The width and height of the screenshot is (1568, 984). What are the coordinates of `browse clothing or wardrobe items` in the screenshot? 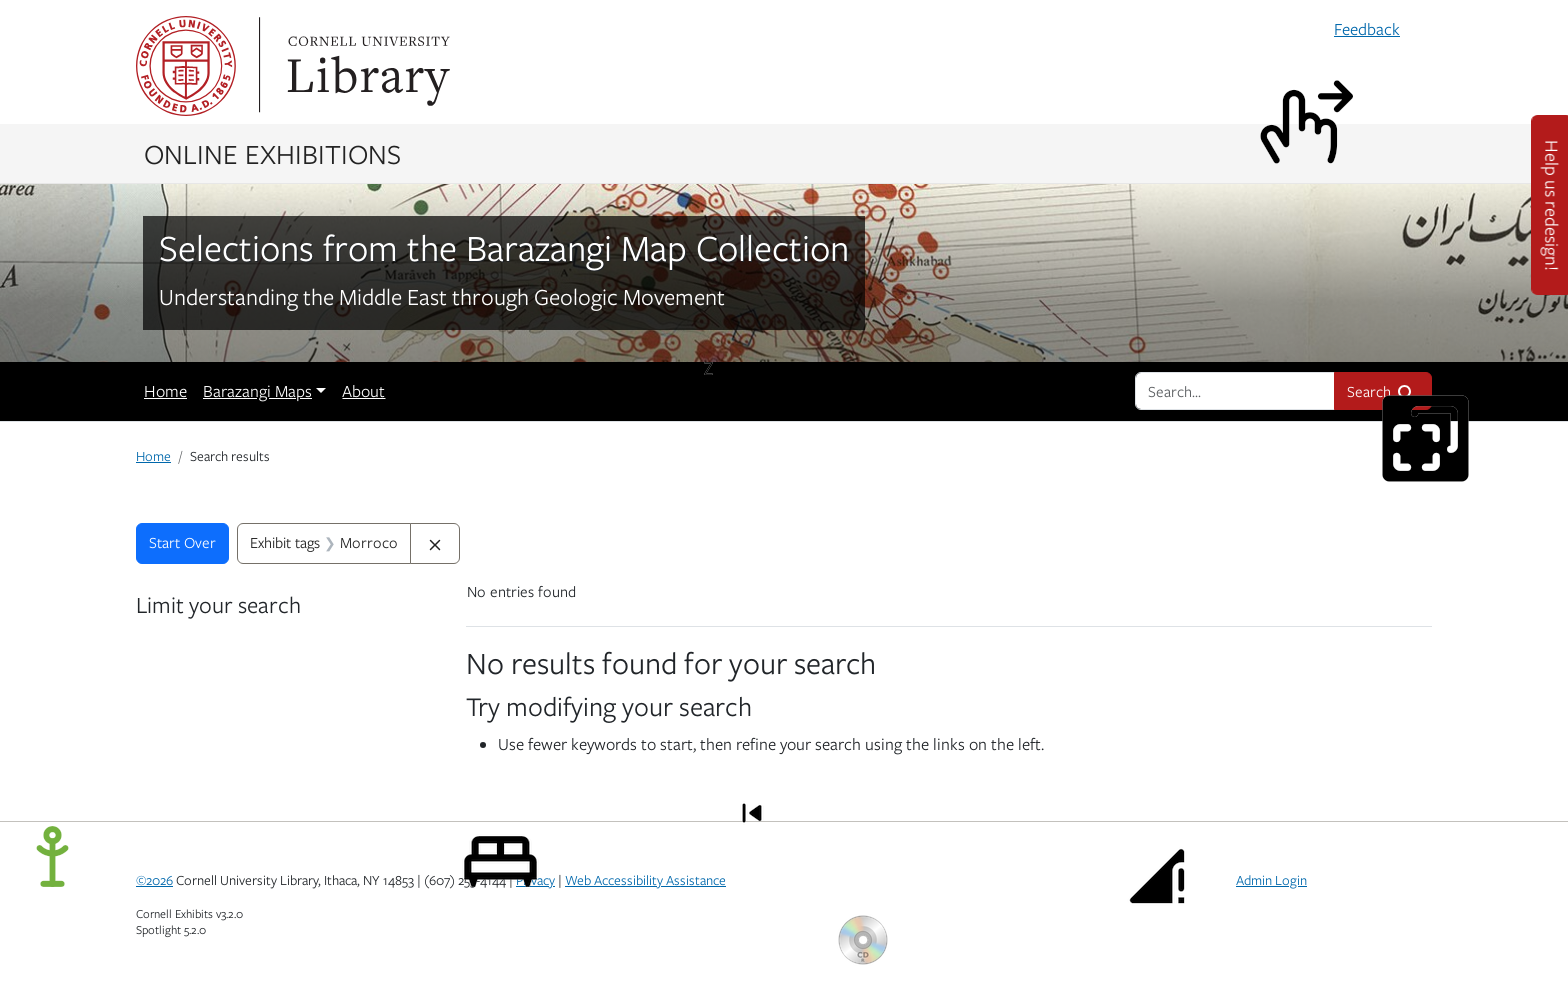 It's located at (52, 856).